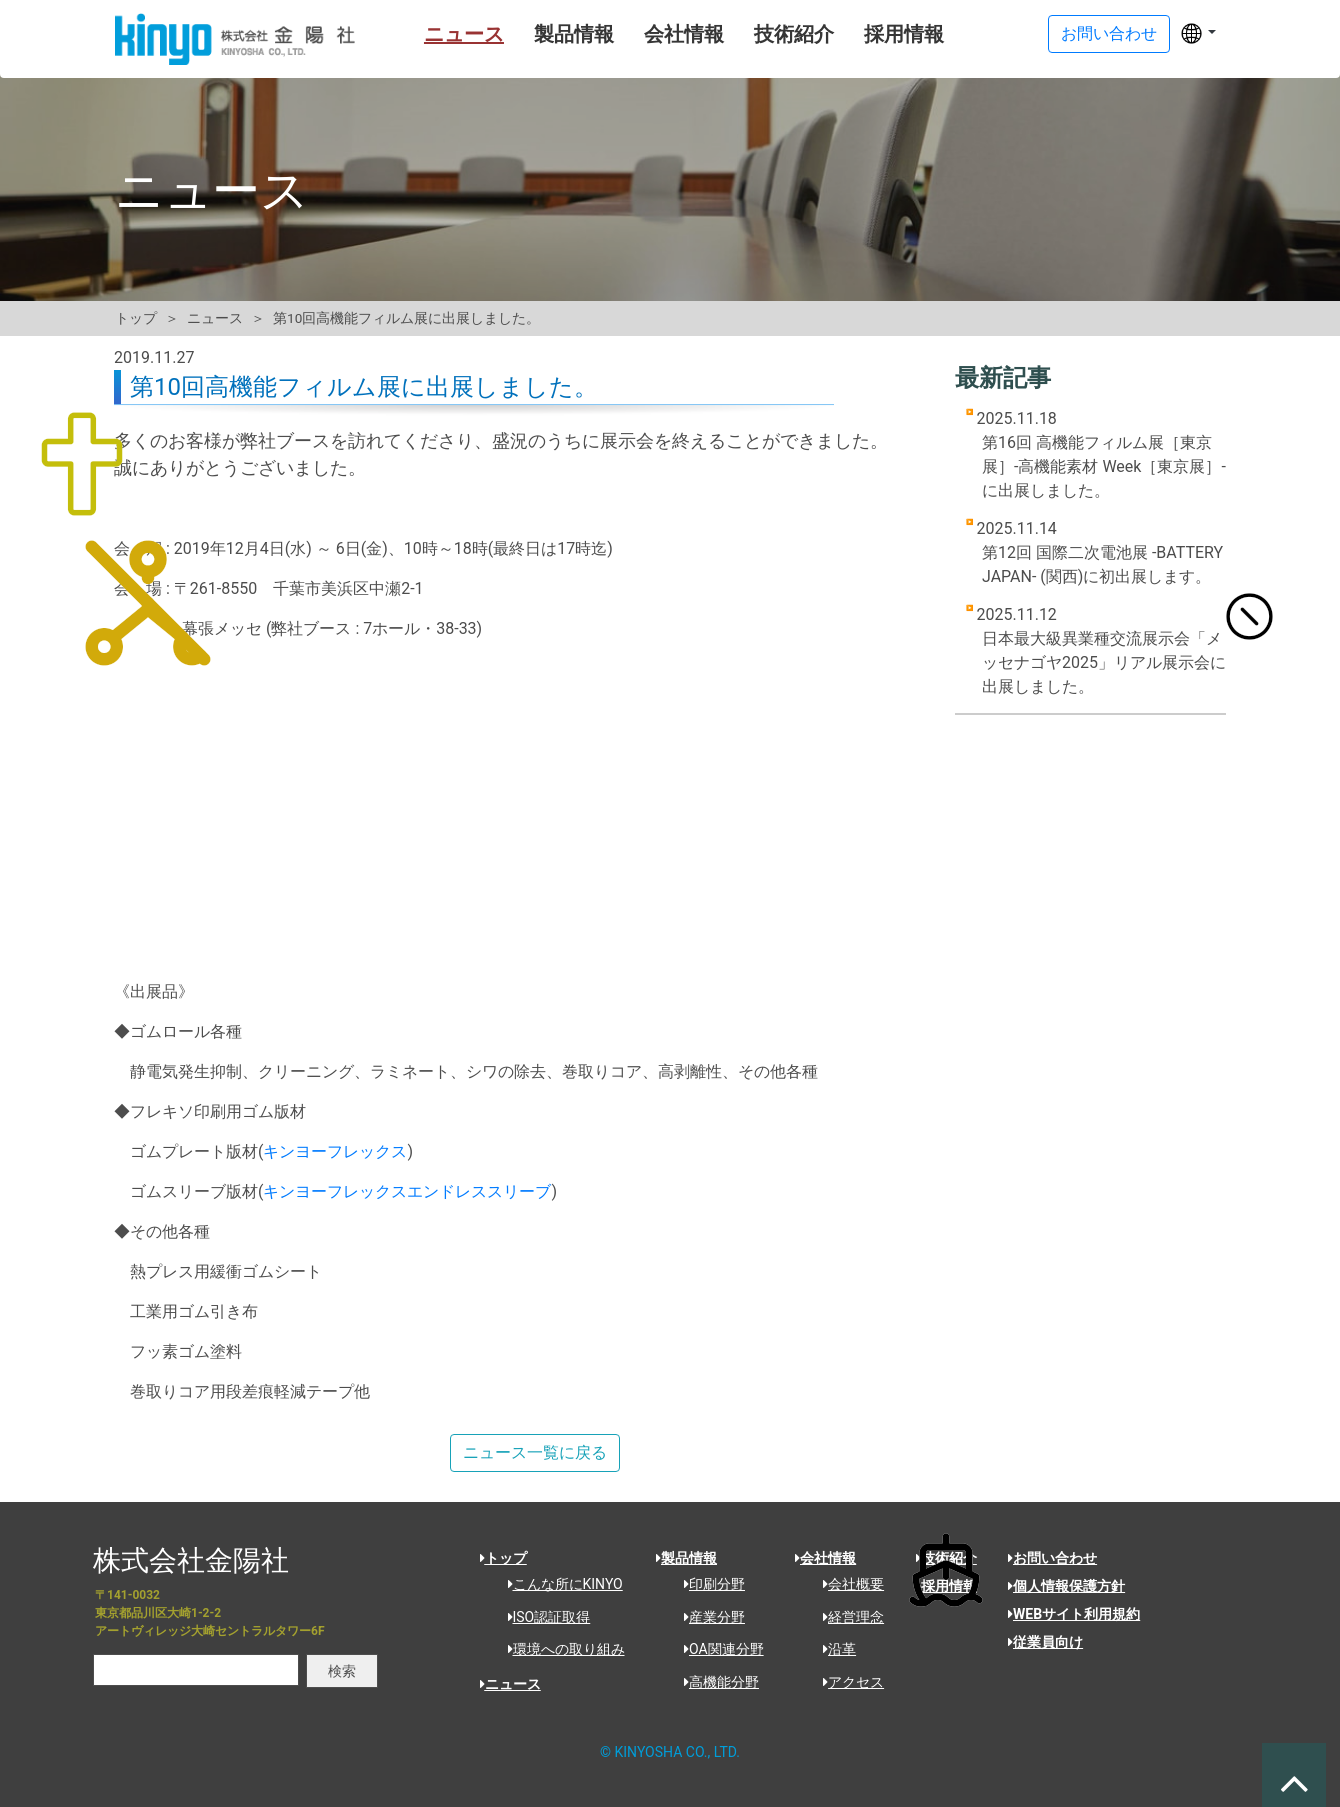  Describe the element at coordinates (1249, 616) in the screenshot. I see `indicates a prohibited or restricted action` at that location.